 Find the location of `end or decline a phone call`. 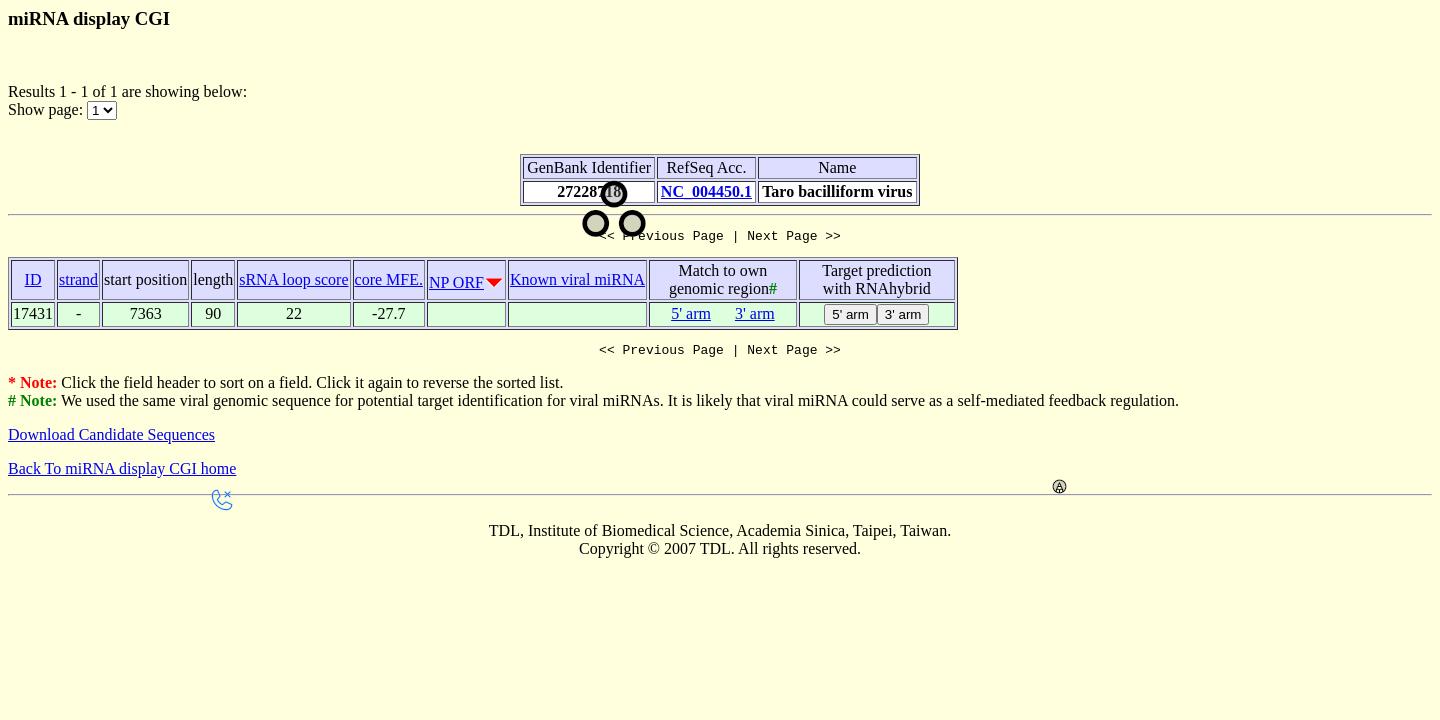

end or decline a phone call is located at coordinates (222, 499).